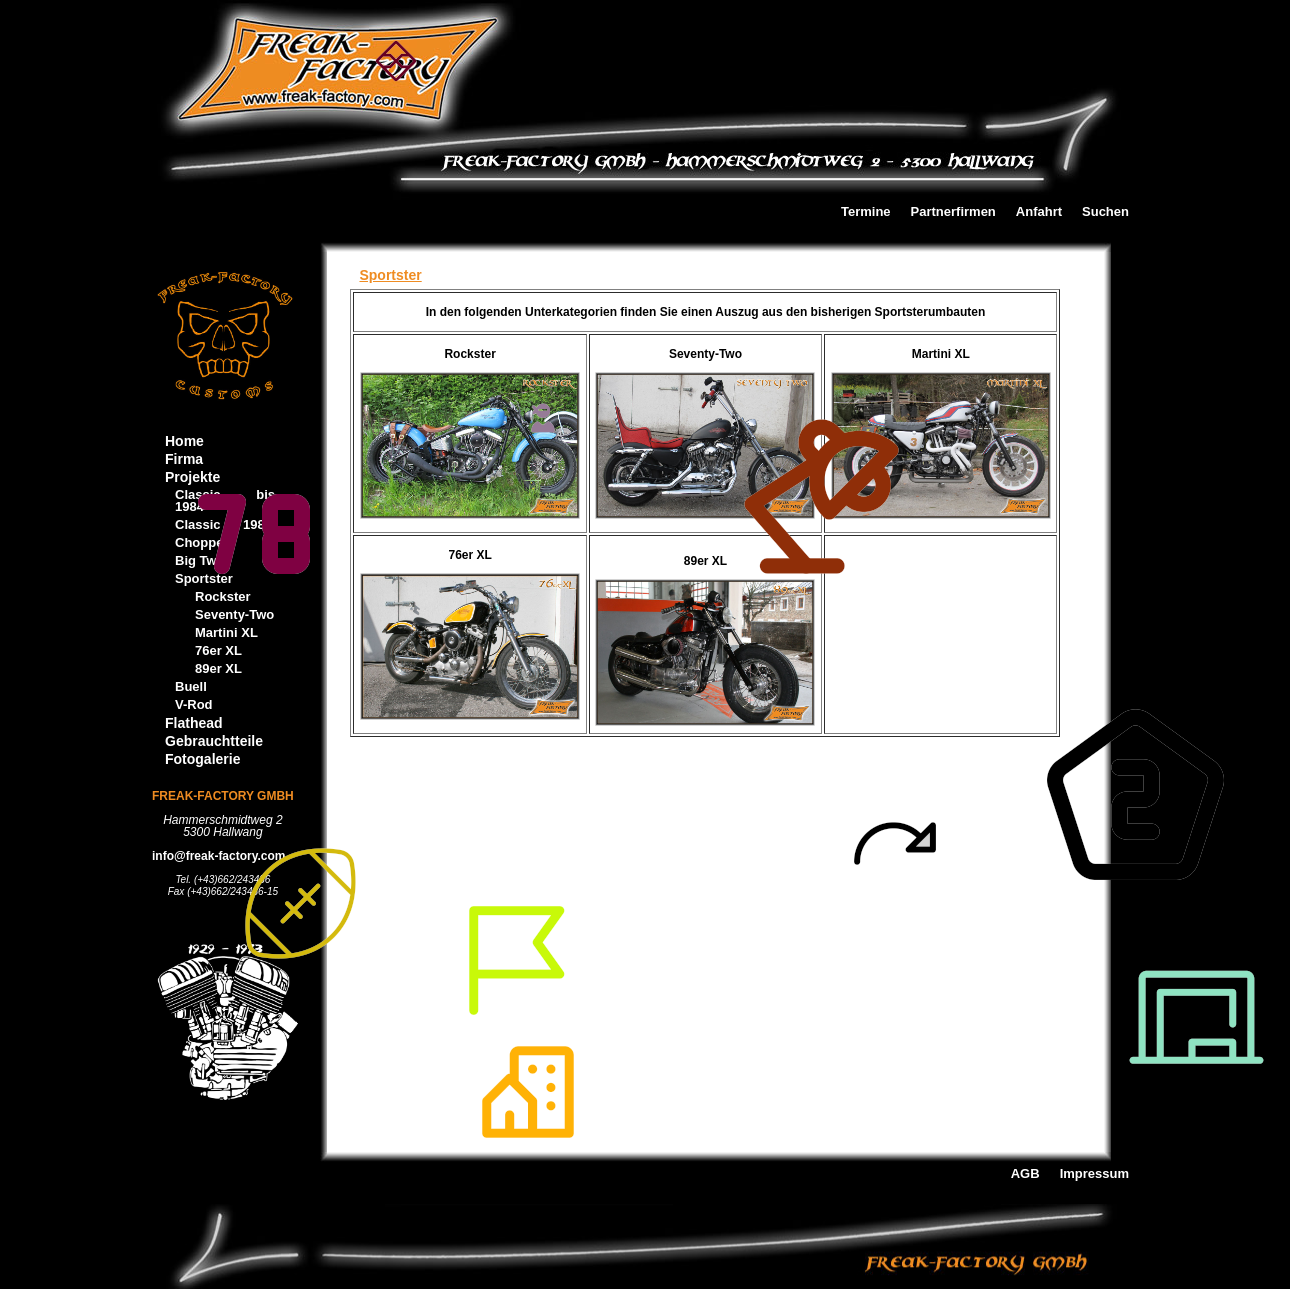 Image resolution: width=1290 pixels, height=1289 pixels. What do you see at coordinates (396, 61) in the screenshot?
I see `access Pix payment options` at bounding box center [396, 61].